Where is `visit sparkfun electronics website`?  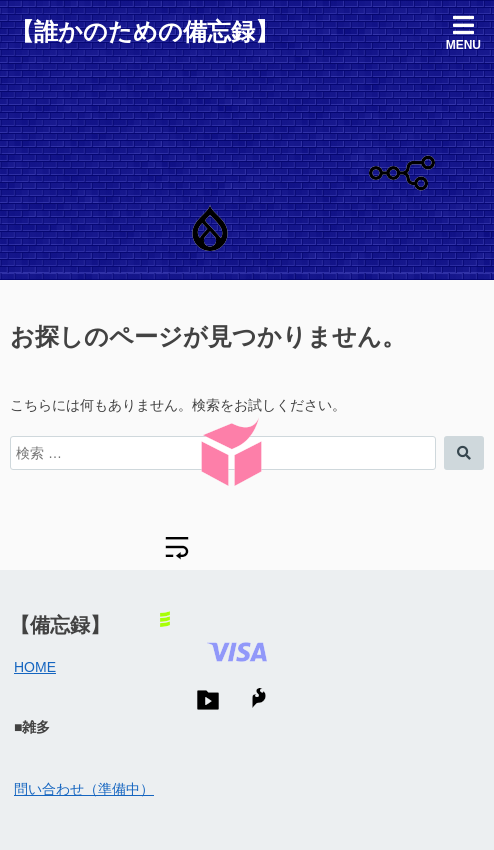
visit sparkfun electronics website is located at coordinates (259, 698).